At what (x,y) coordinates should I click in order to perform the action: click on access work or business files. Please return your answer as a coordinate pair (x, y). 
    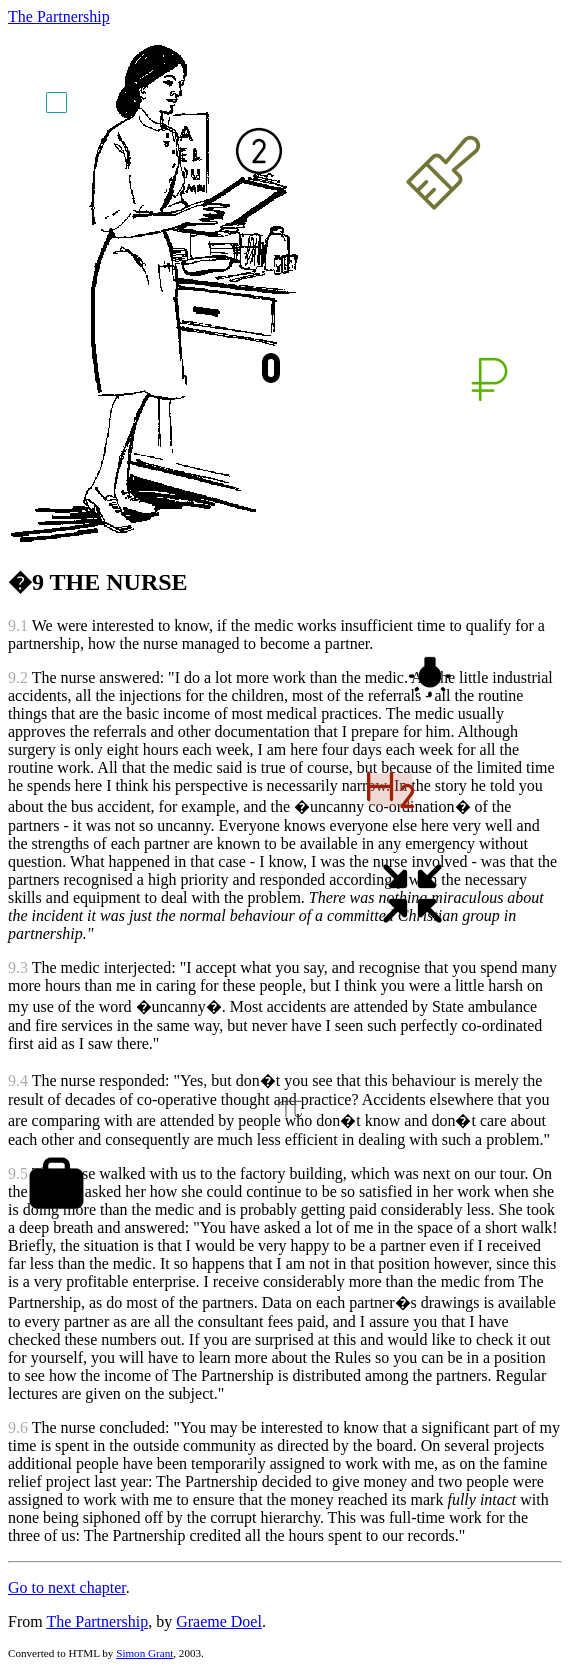
    Looking at the image, I should click on (56, 1184).